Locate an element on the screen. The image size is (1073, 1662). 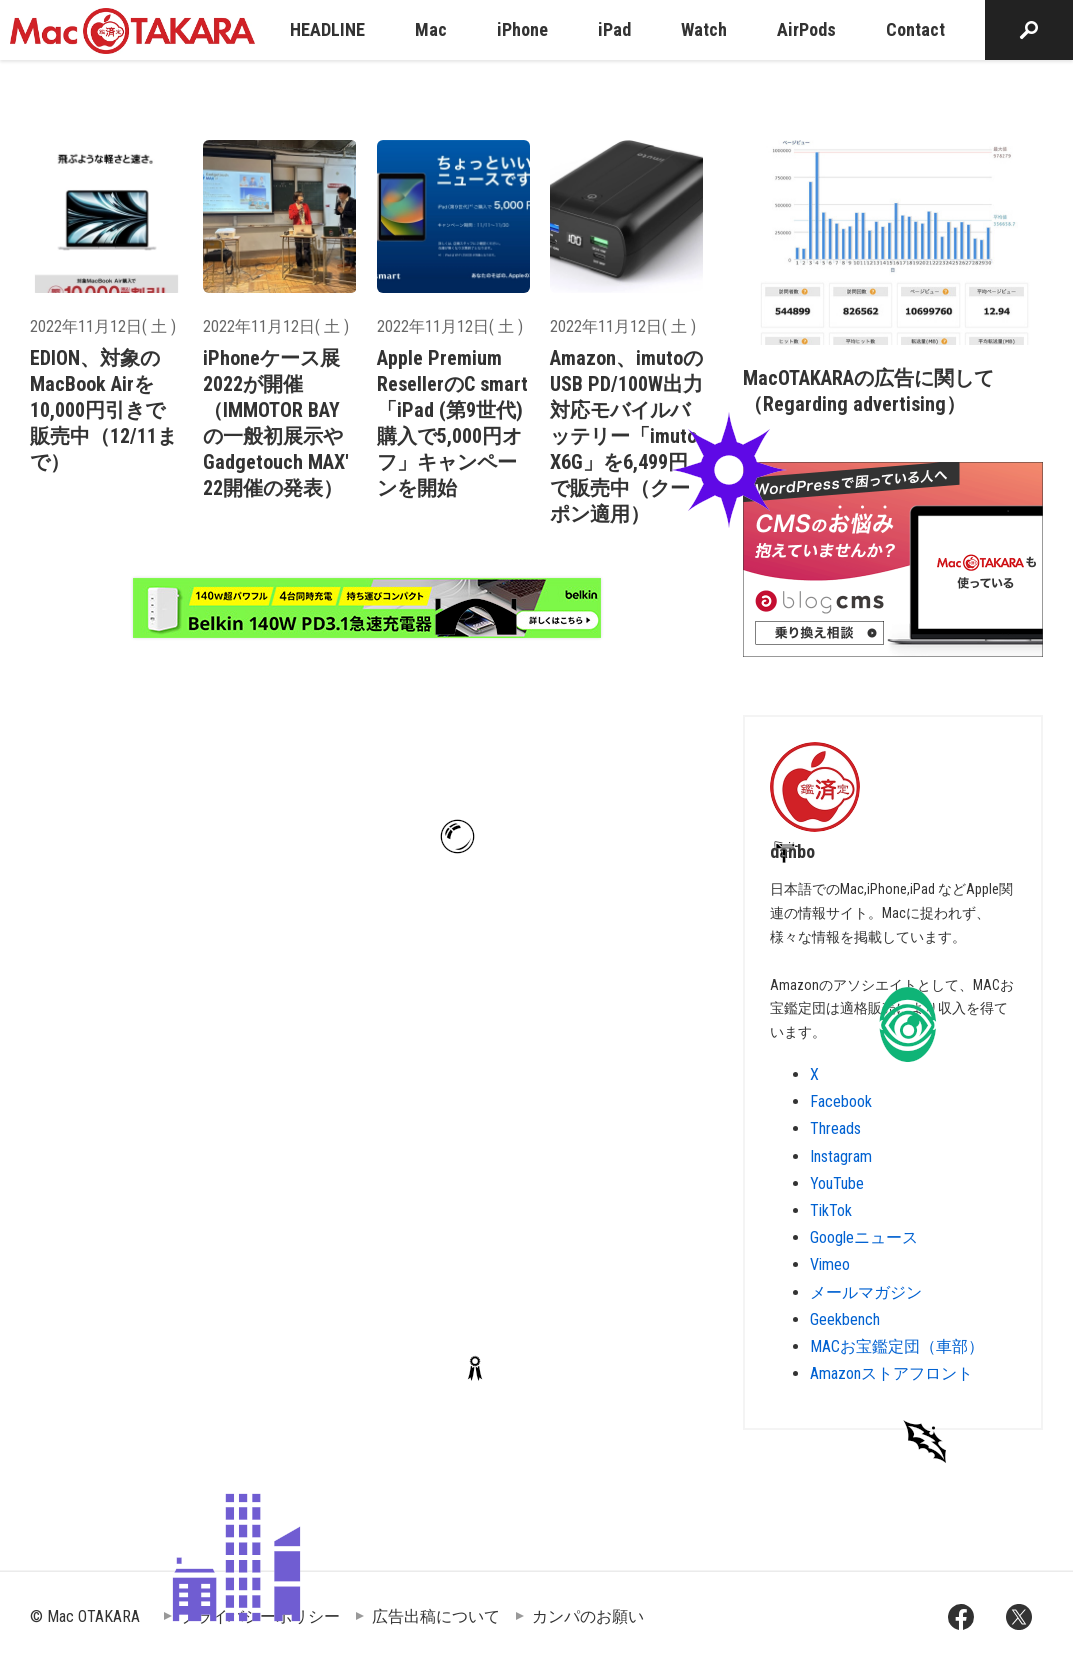
build or place a bridge structure is located at coordinates (476, 597).